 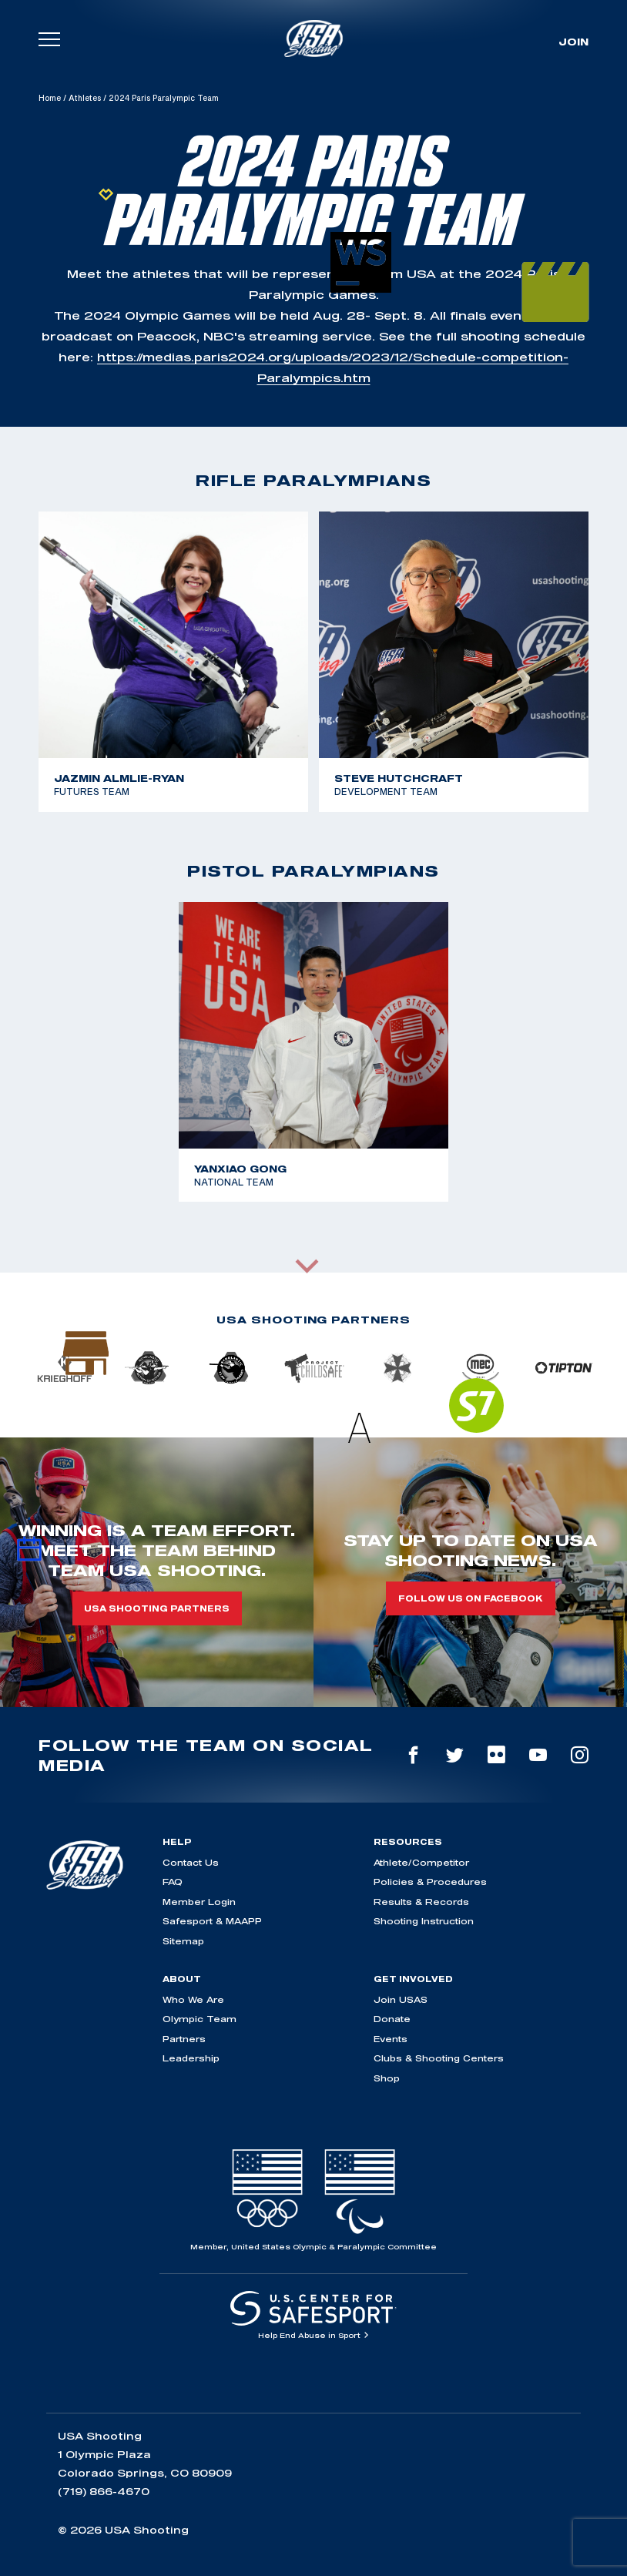 I want to click on access video or movie content, so click(x=555, y=292).